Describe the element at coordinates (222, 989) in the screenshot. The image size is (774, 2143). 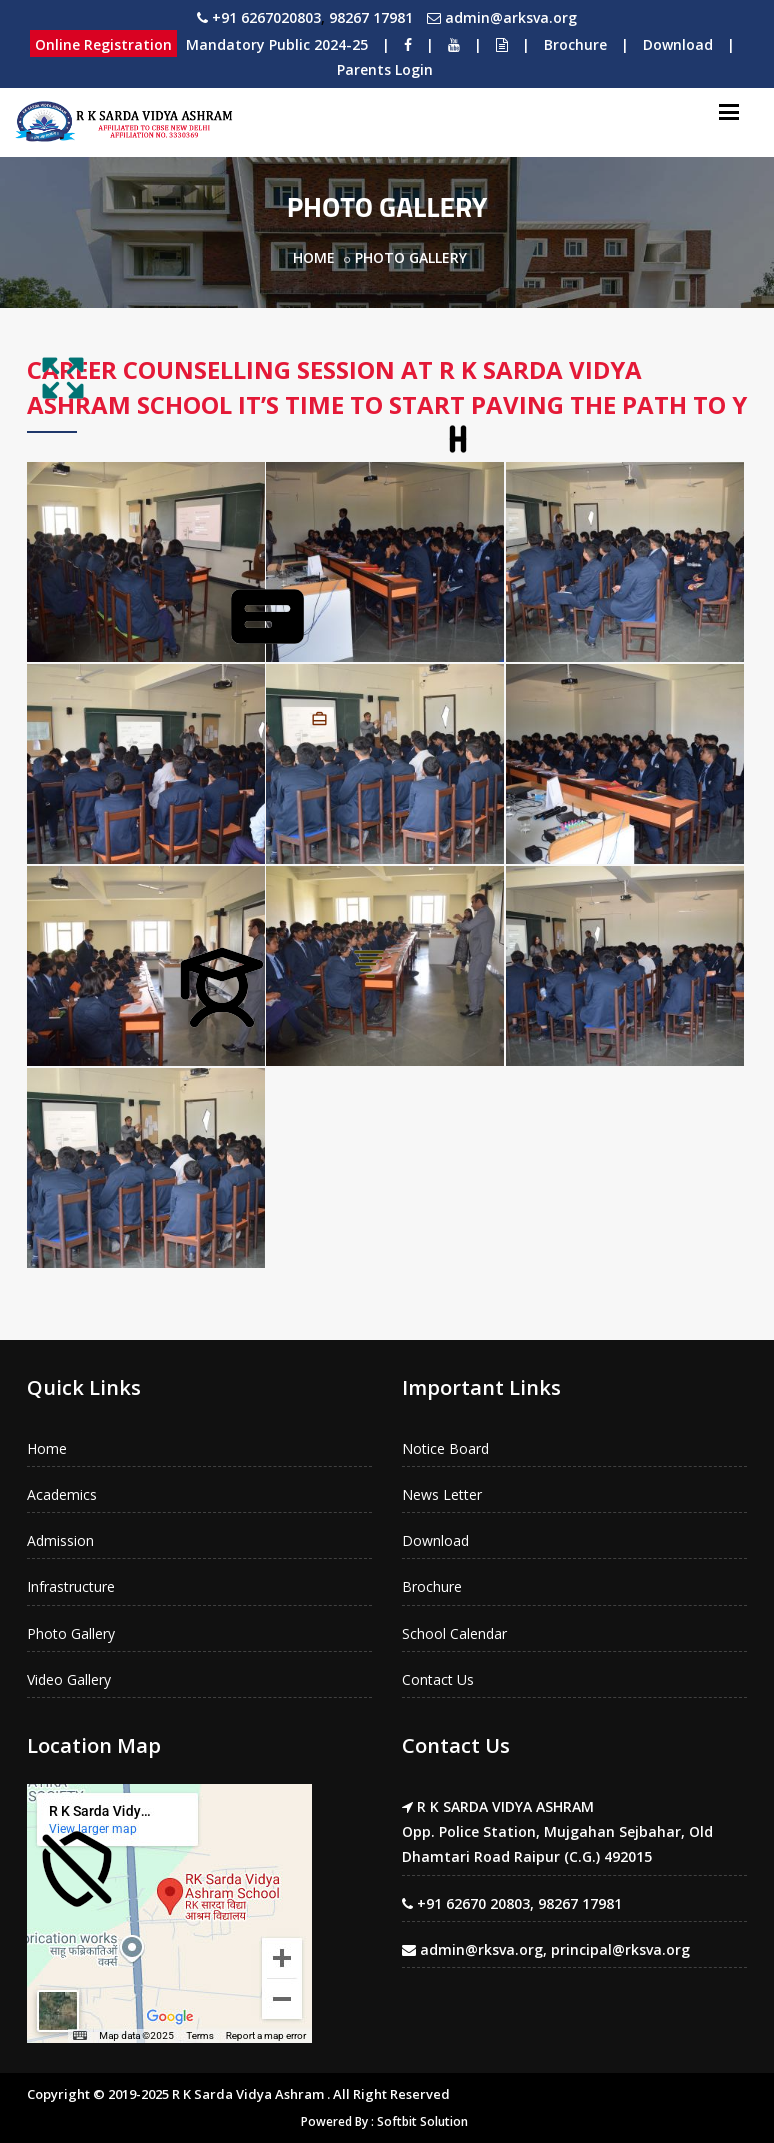
I see `view student profile` at that location.